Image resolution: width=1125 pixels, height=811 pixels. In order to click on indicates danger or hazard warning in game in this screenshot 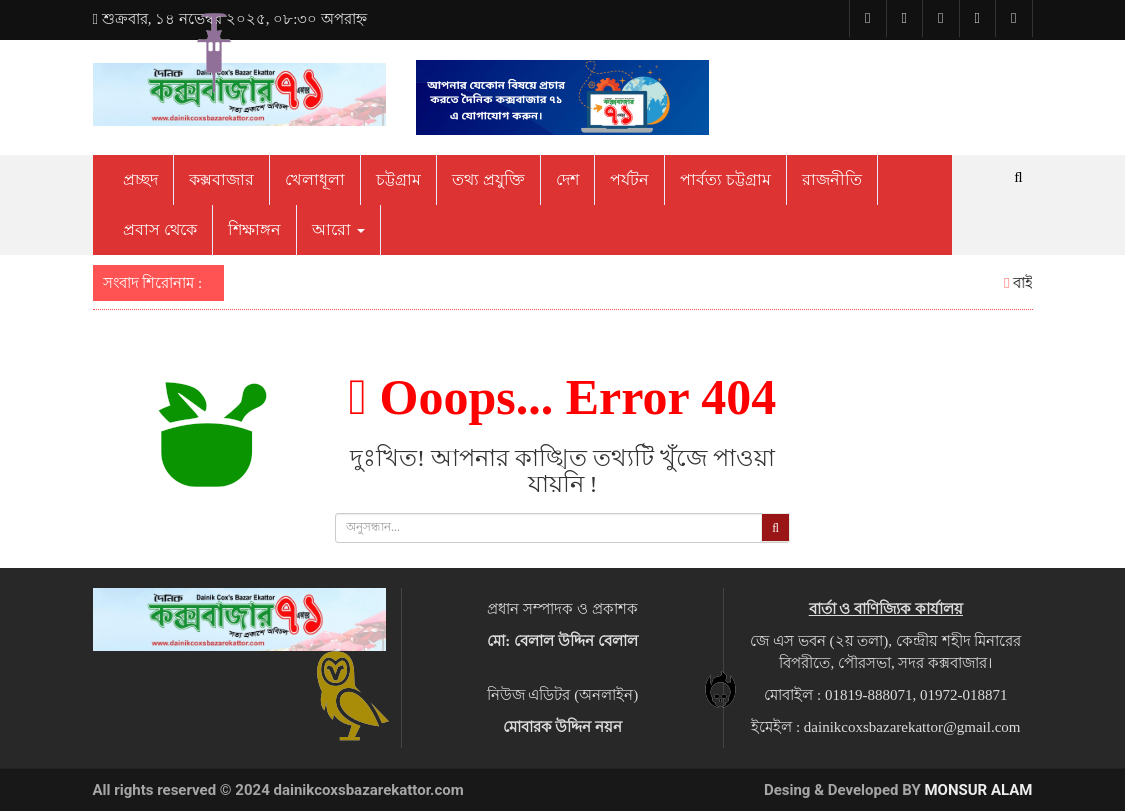, I will do `click(720, 689)`.